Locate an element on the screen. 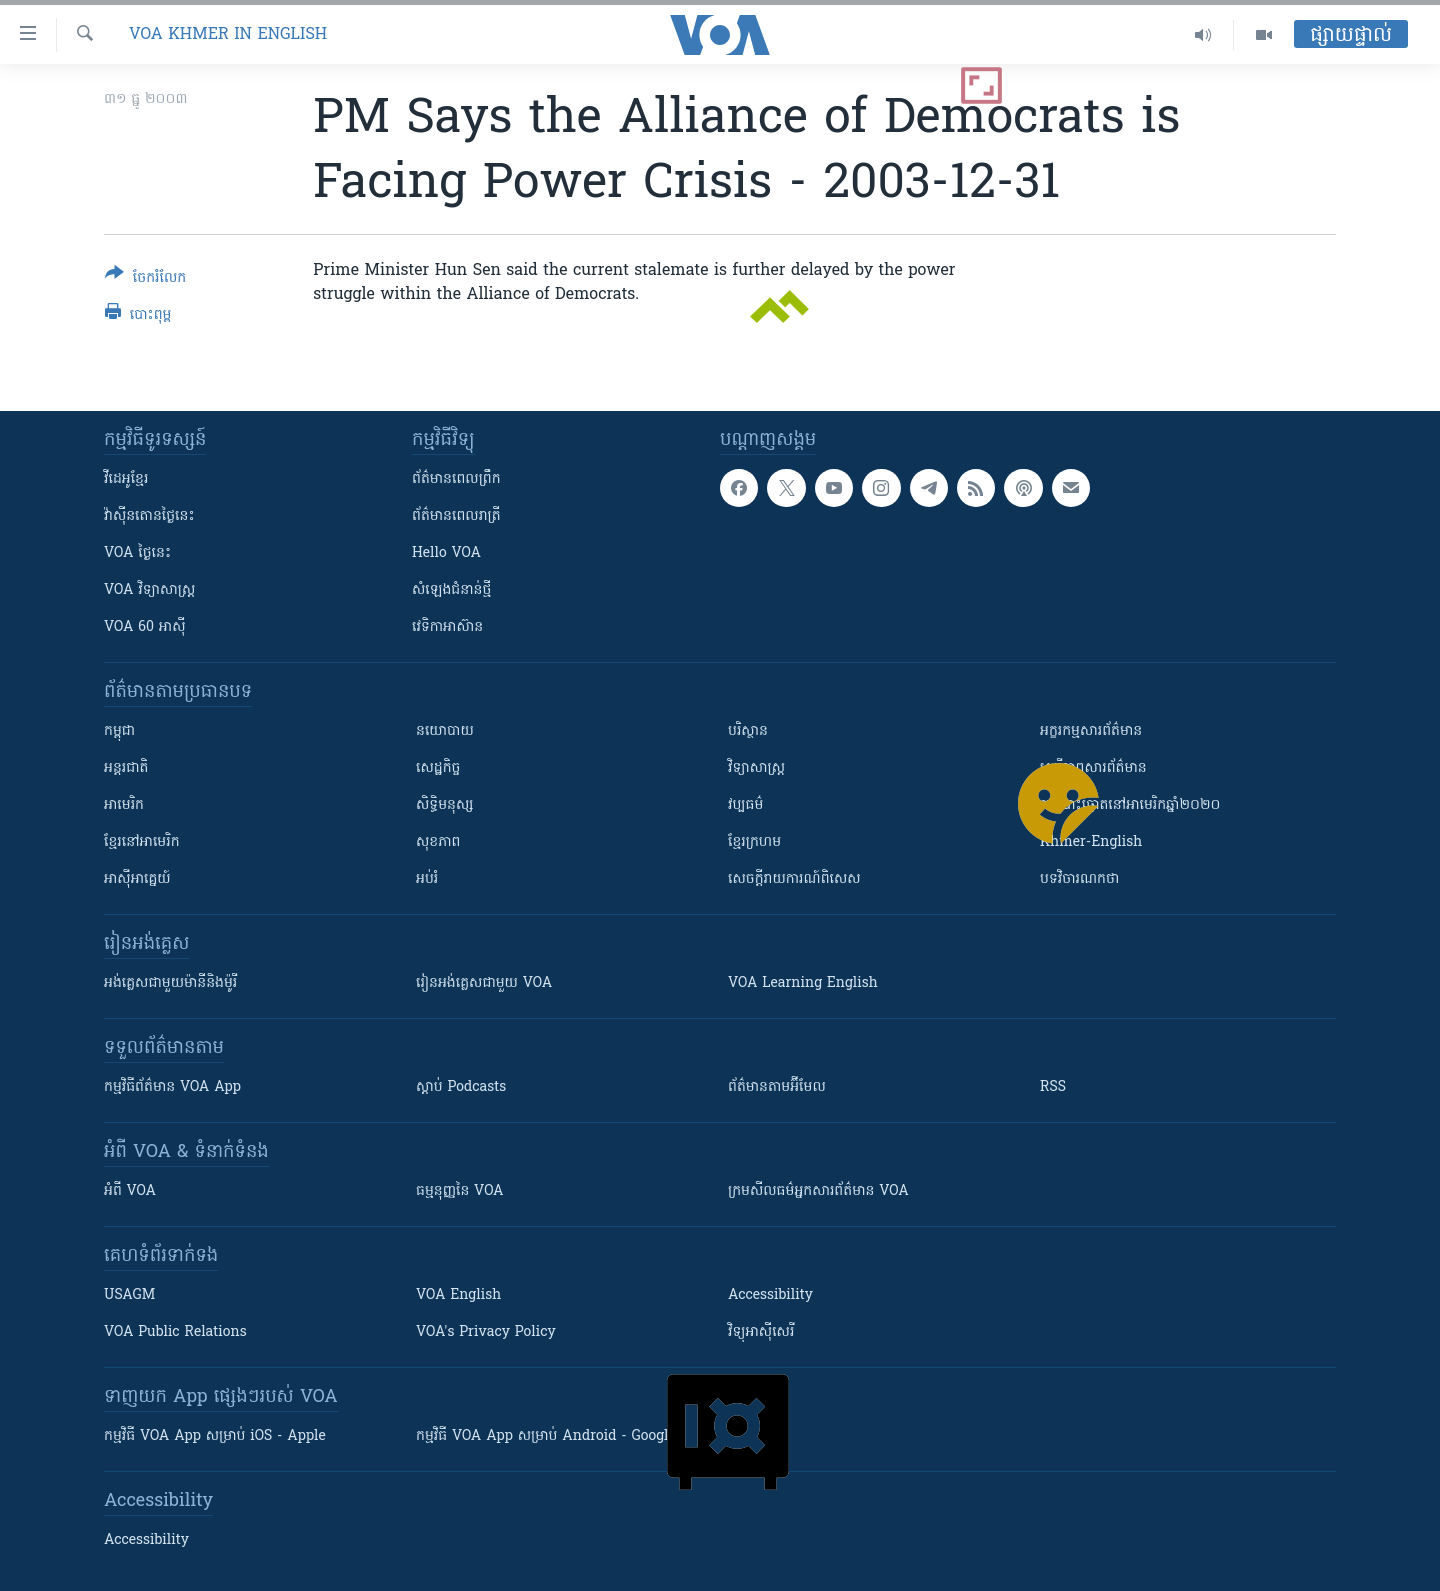 The width and height of the screenshot is (1440, 1591). access secure storage or vault is located at coordinates (728, 1429).